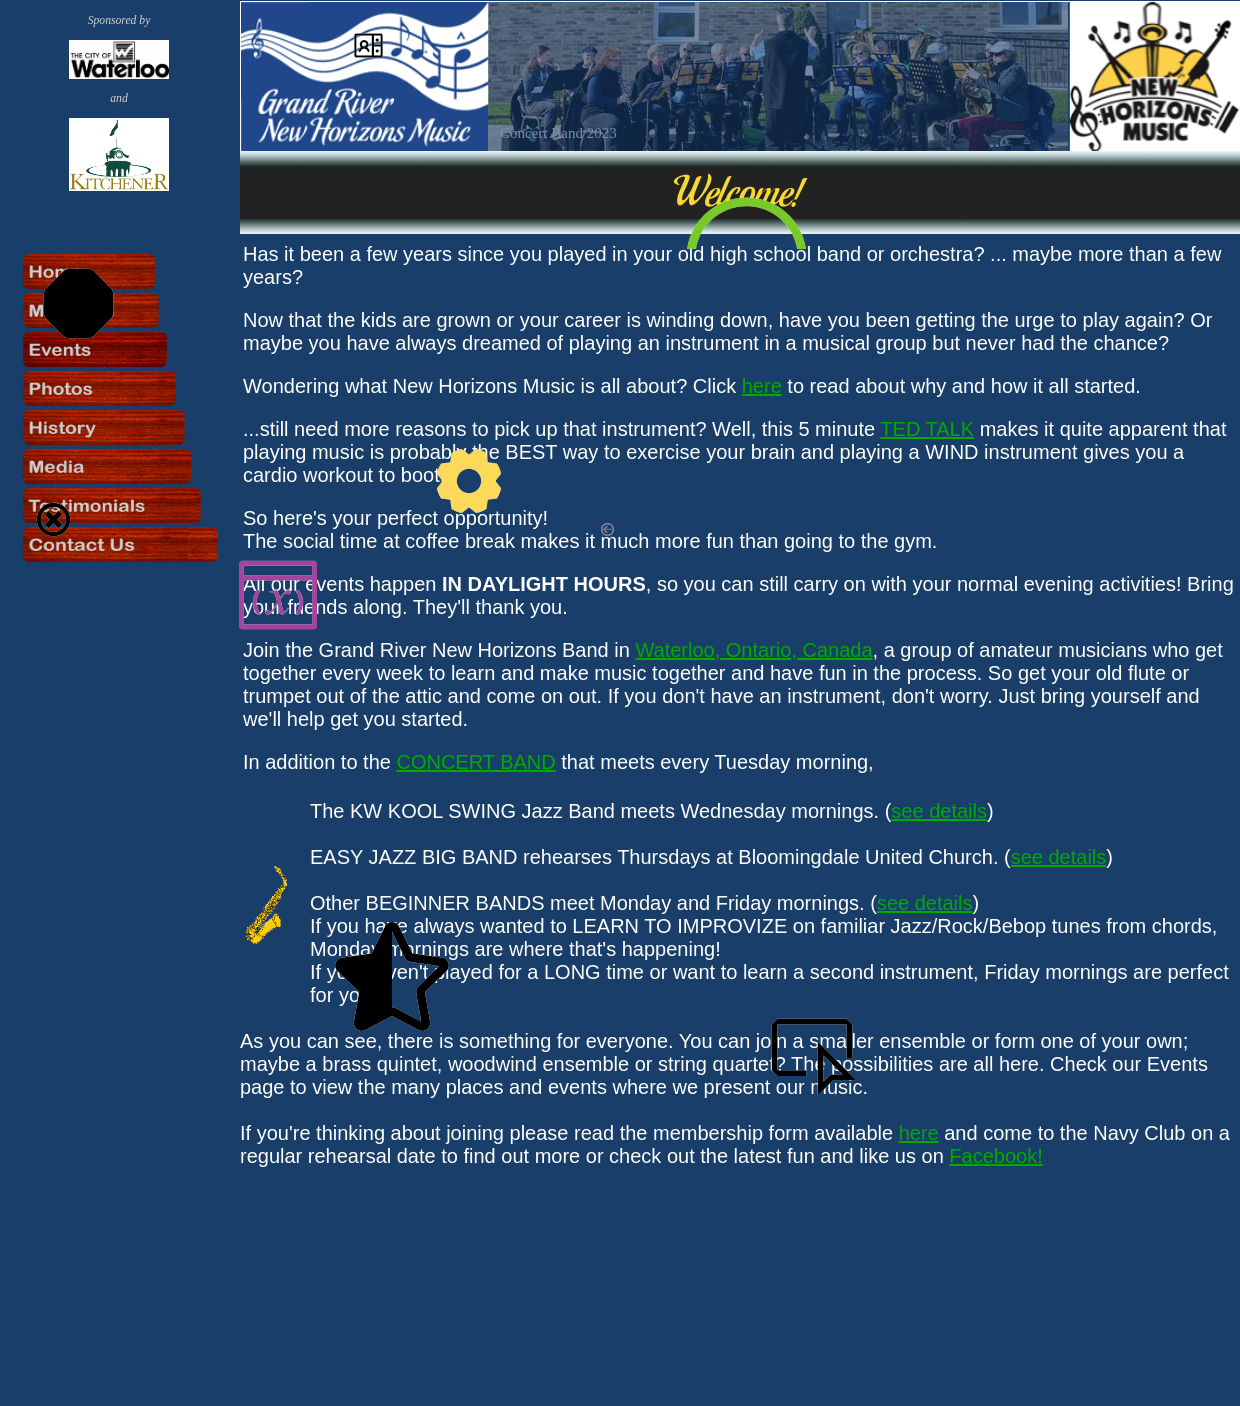 This screenshot has width=1240, height=1406. Describe the element at coordinates (392, 978) in the screenshot. I see `indicates a partial or half rating` at that location.